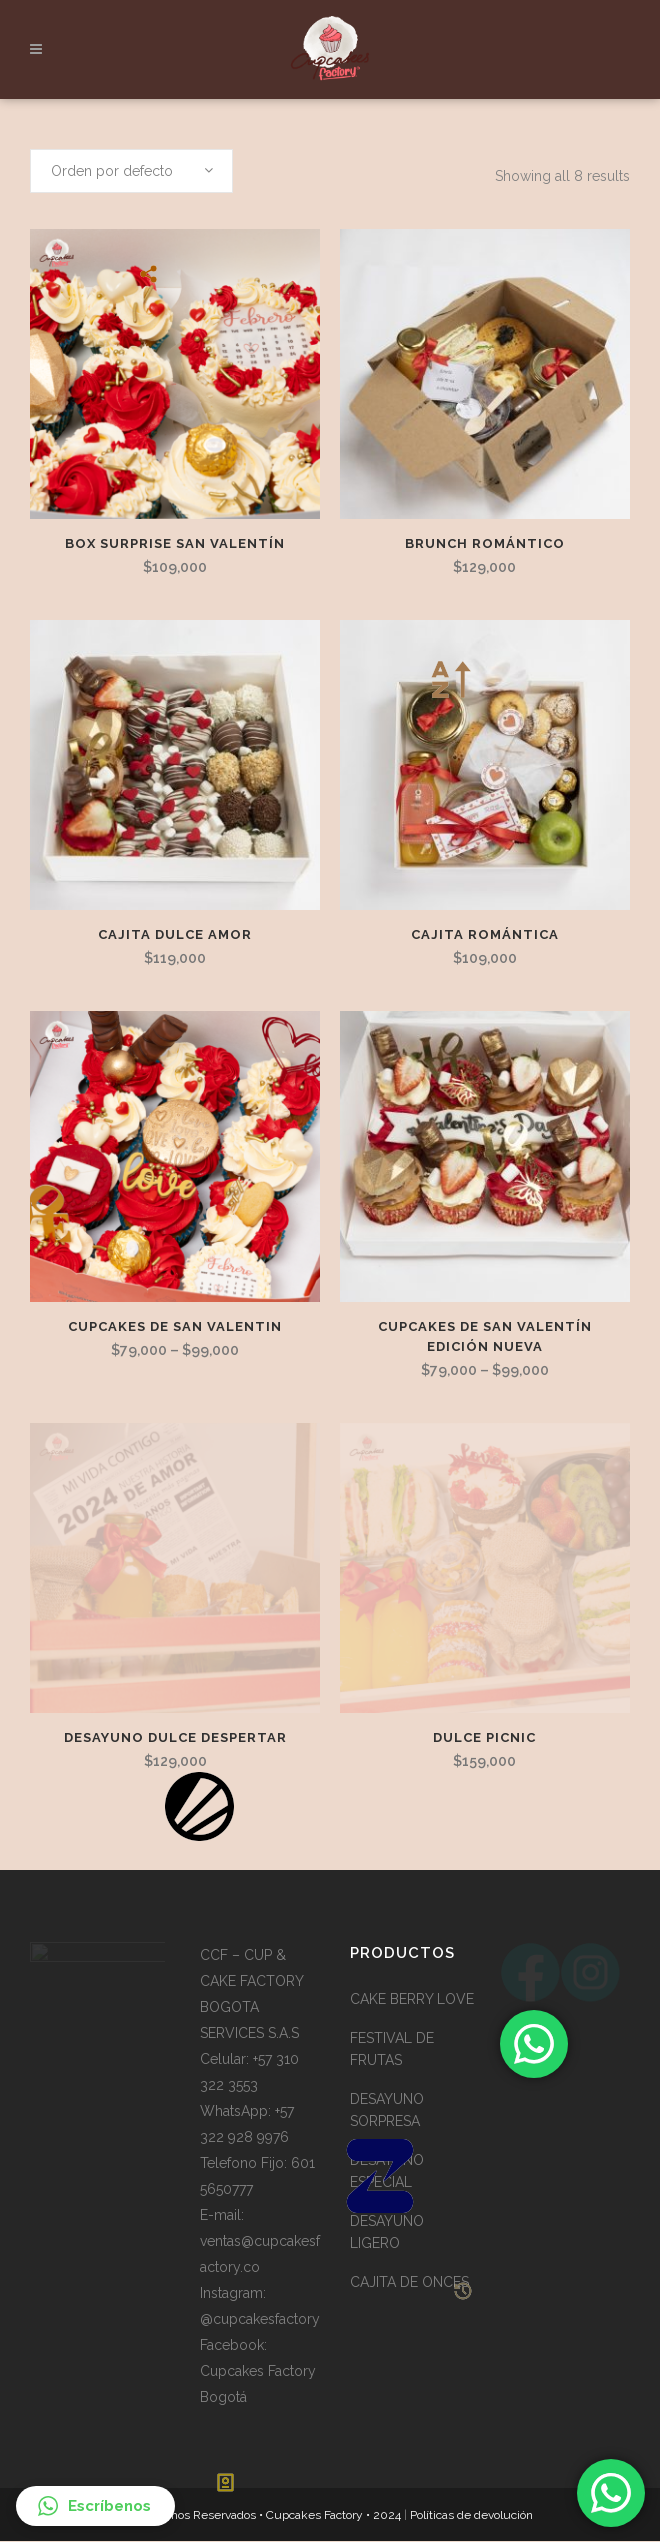  Describe the element at coordinates (380, 2176) in the screenshot. I see `open zulip messaging app` at that location.